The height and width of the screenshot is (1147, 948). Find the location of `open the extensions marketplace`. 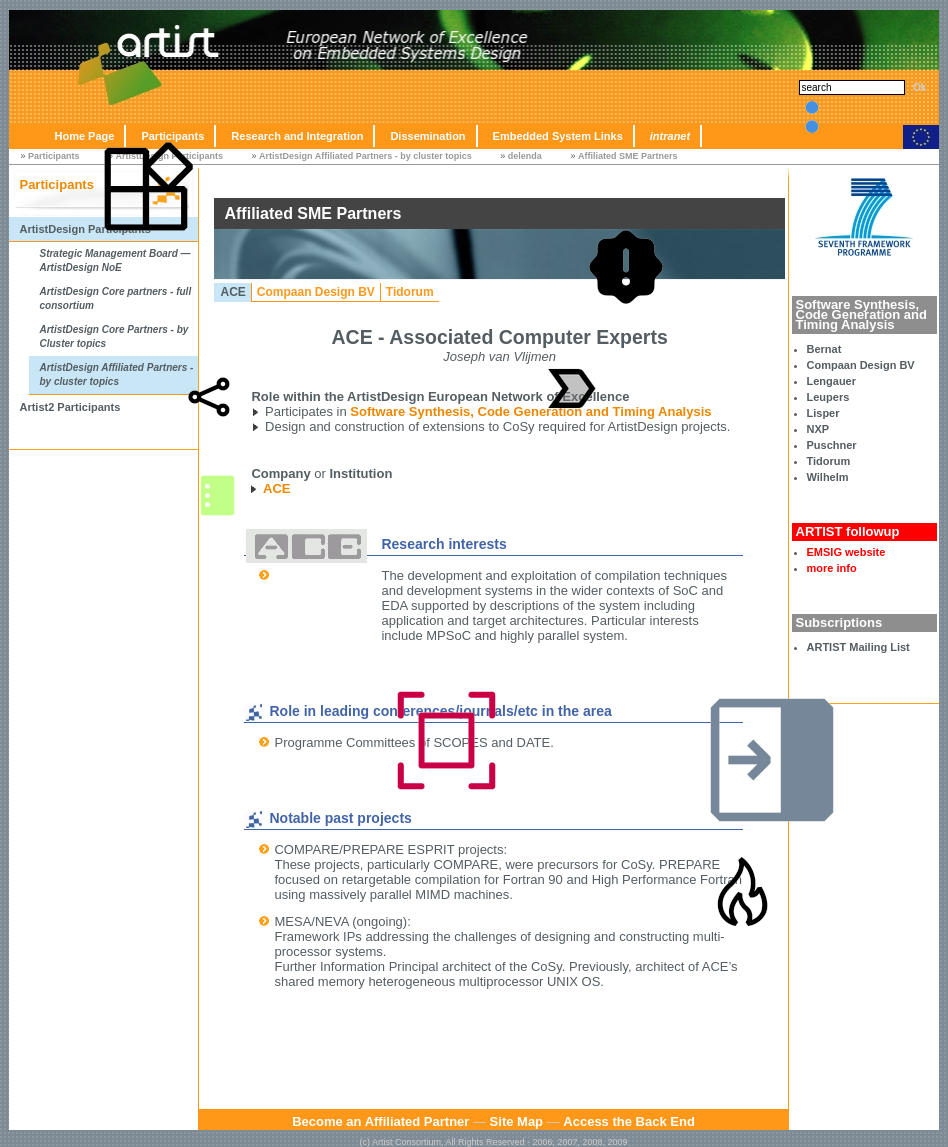

open the extensions marketplace is located at coordinates (145, 186).